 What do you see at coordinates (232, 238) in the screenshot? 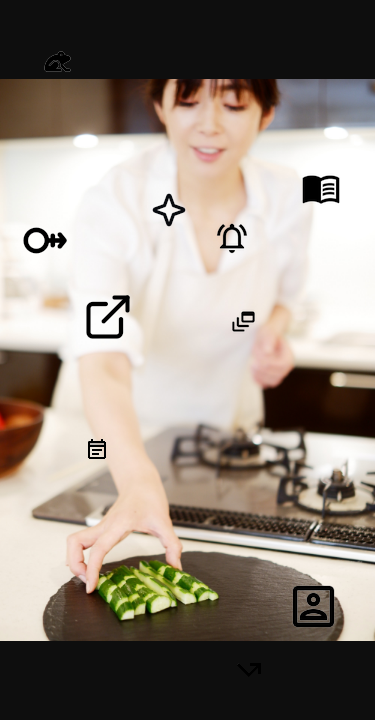
I see `indicates new or active notifications` at bounding box center [232, 238].